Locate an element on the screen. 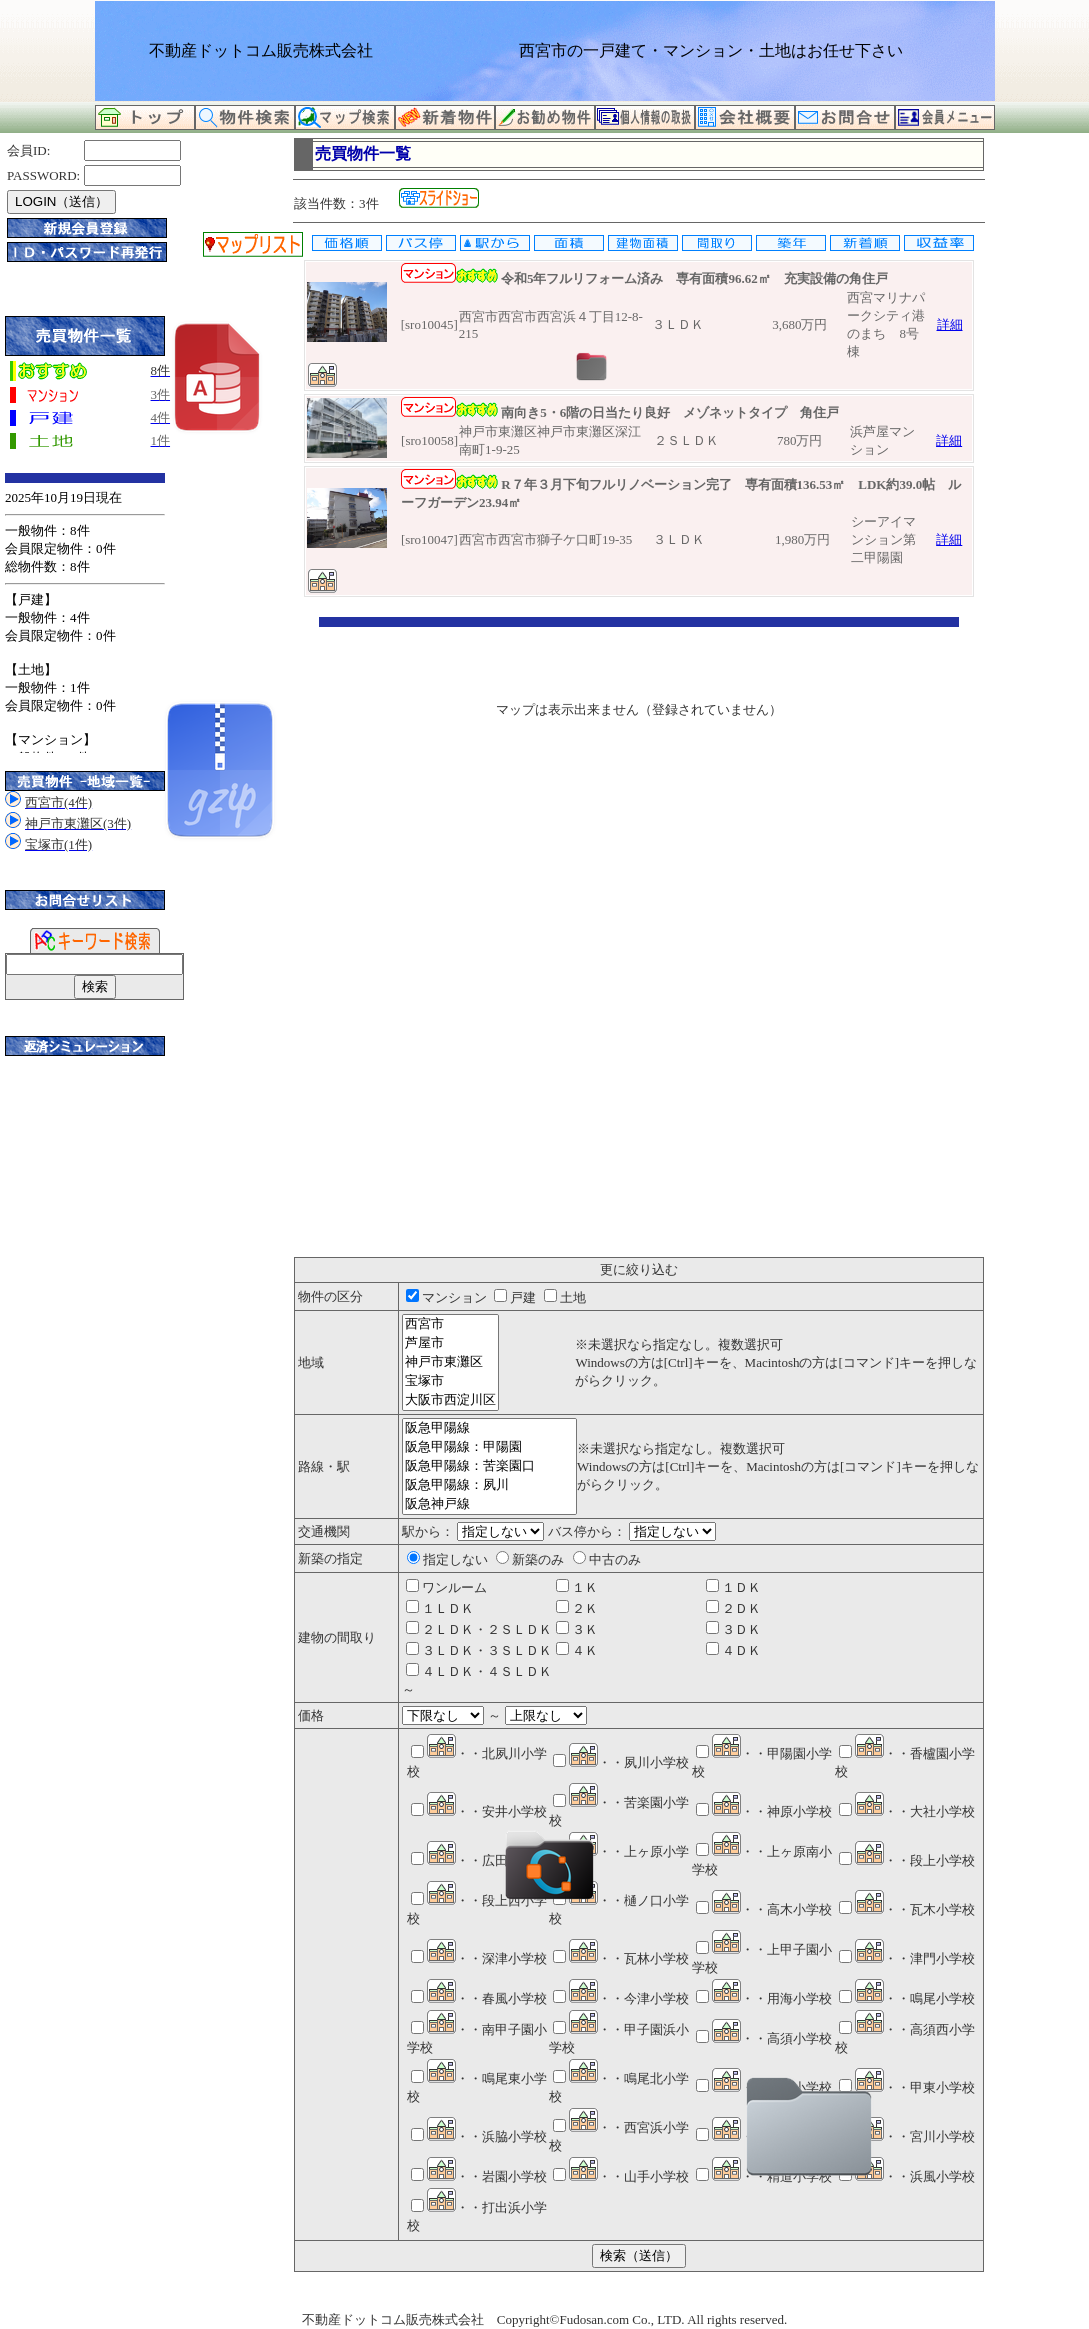 The width and height of the screenshot is (1089, 2329). folder for octave programming files is located at coordinates (549, 1867).